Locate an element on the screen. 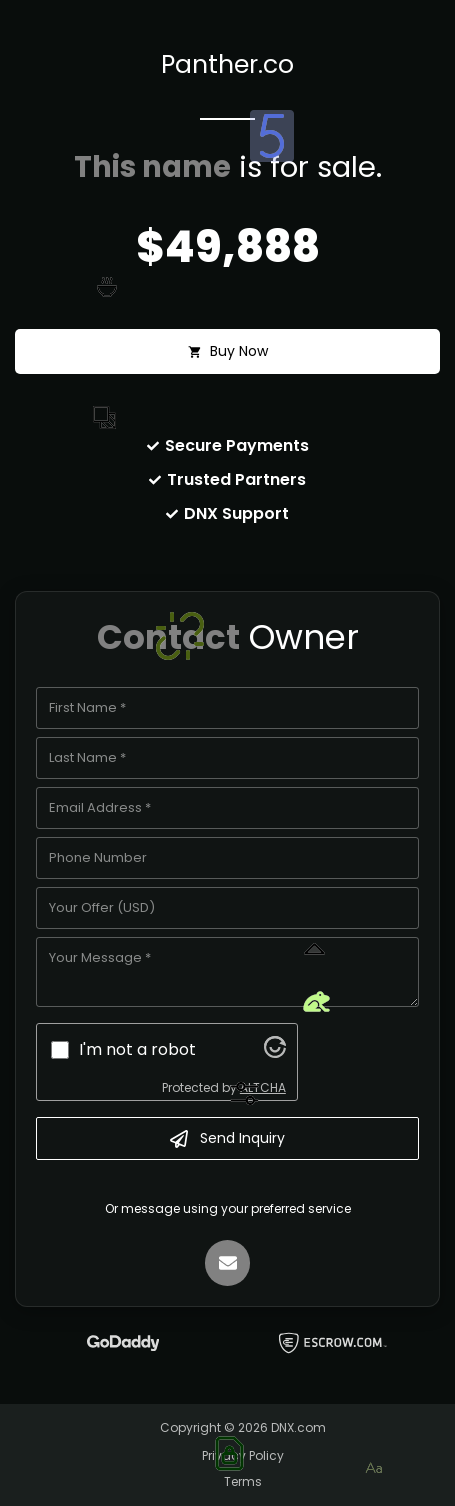 This screenshot has height=1506, width=455. decorative frog icon or mascot is located at coordinates (316, 1001).